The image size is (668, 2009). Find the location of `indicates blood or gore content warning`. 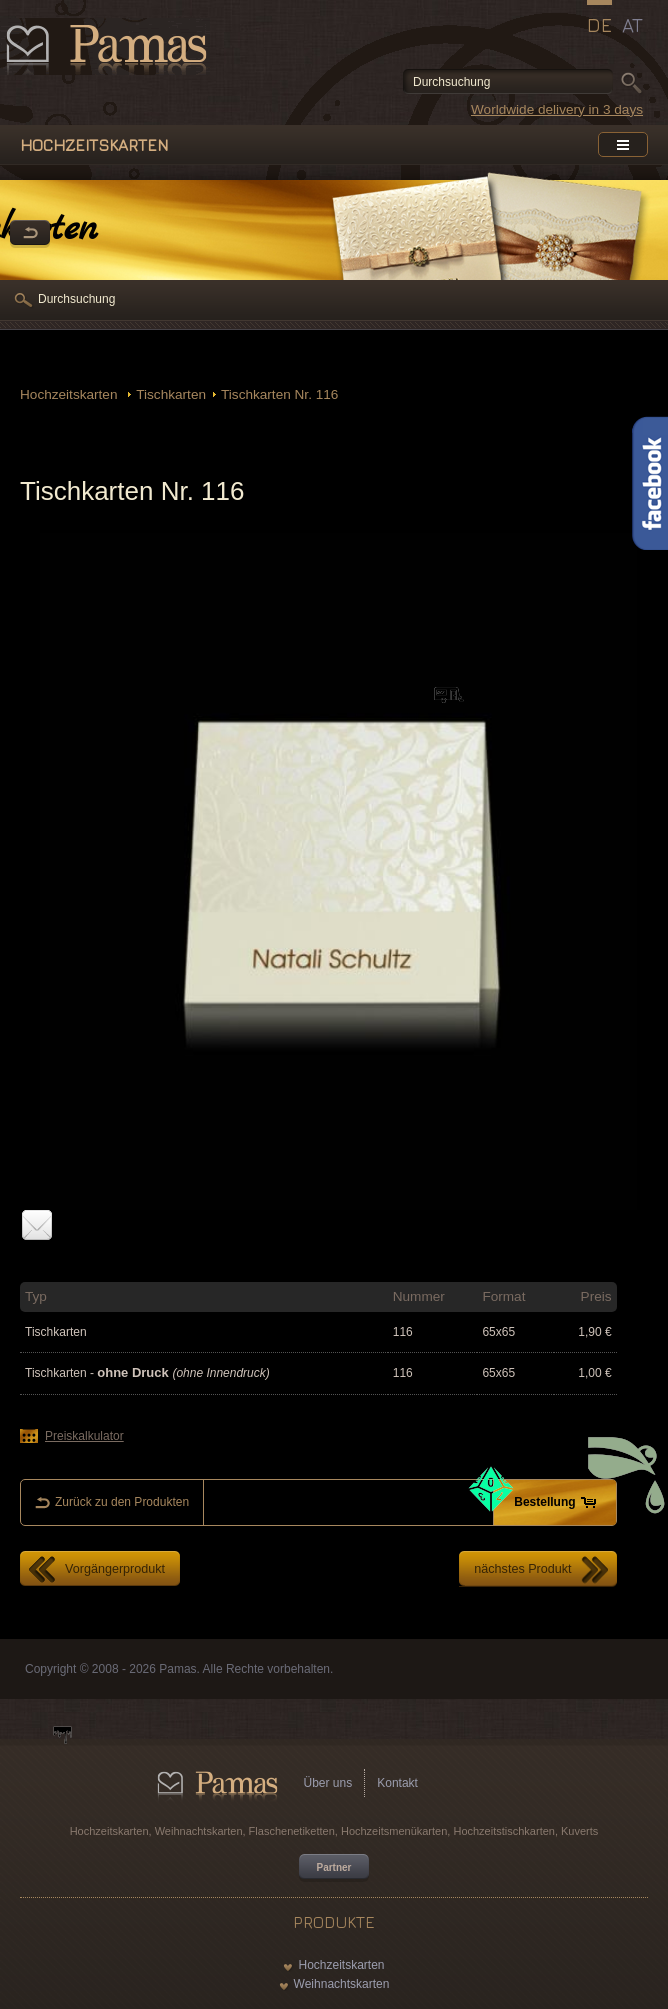

indicates blood or gore content warning is located at coordinates (62, 1735).